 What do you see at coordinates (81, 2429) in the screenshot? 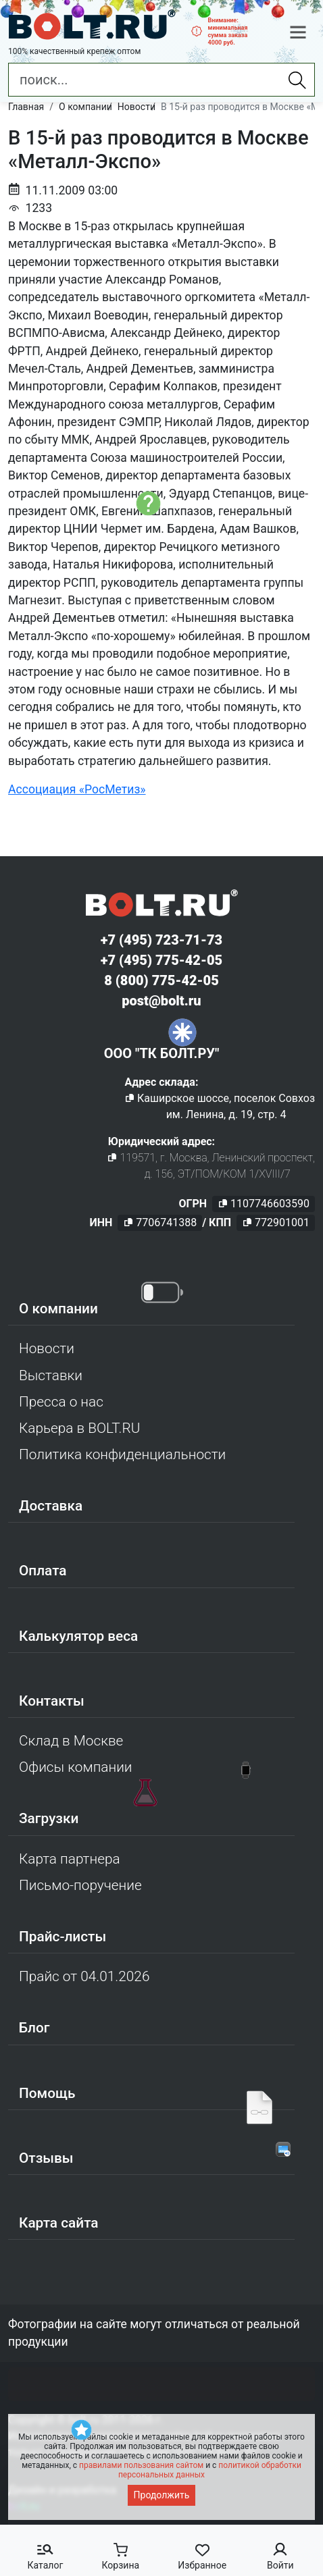
I see `indicates a favorited or starred item` at bounding box center [81, 2429].